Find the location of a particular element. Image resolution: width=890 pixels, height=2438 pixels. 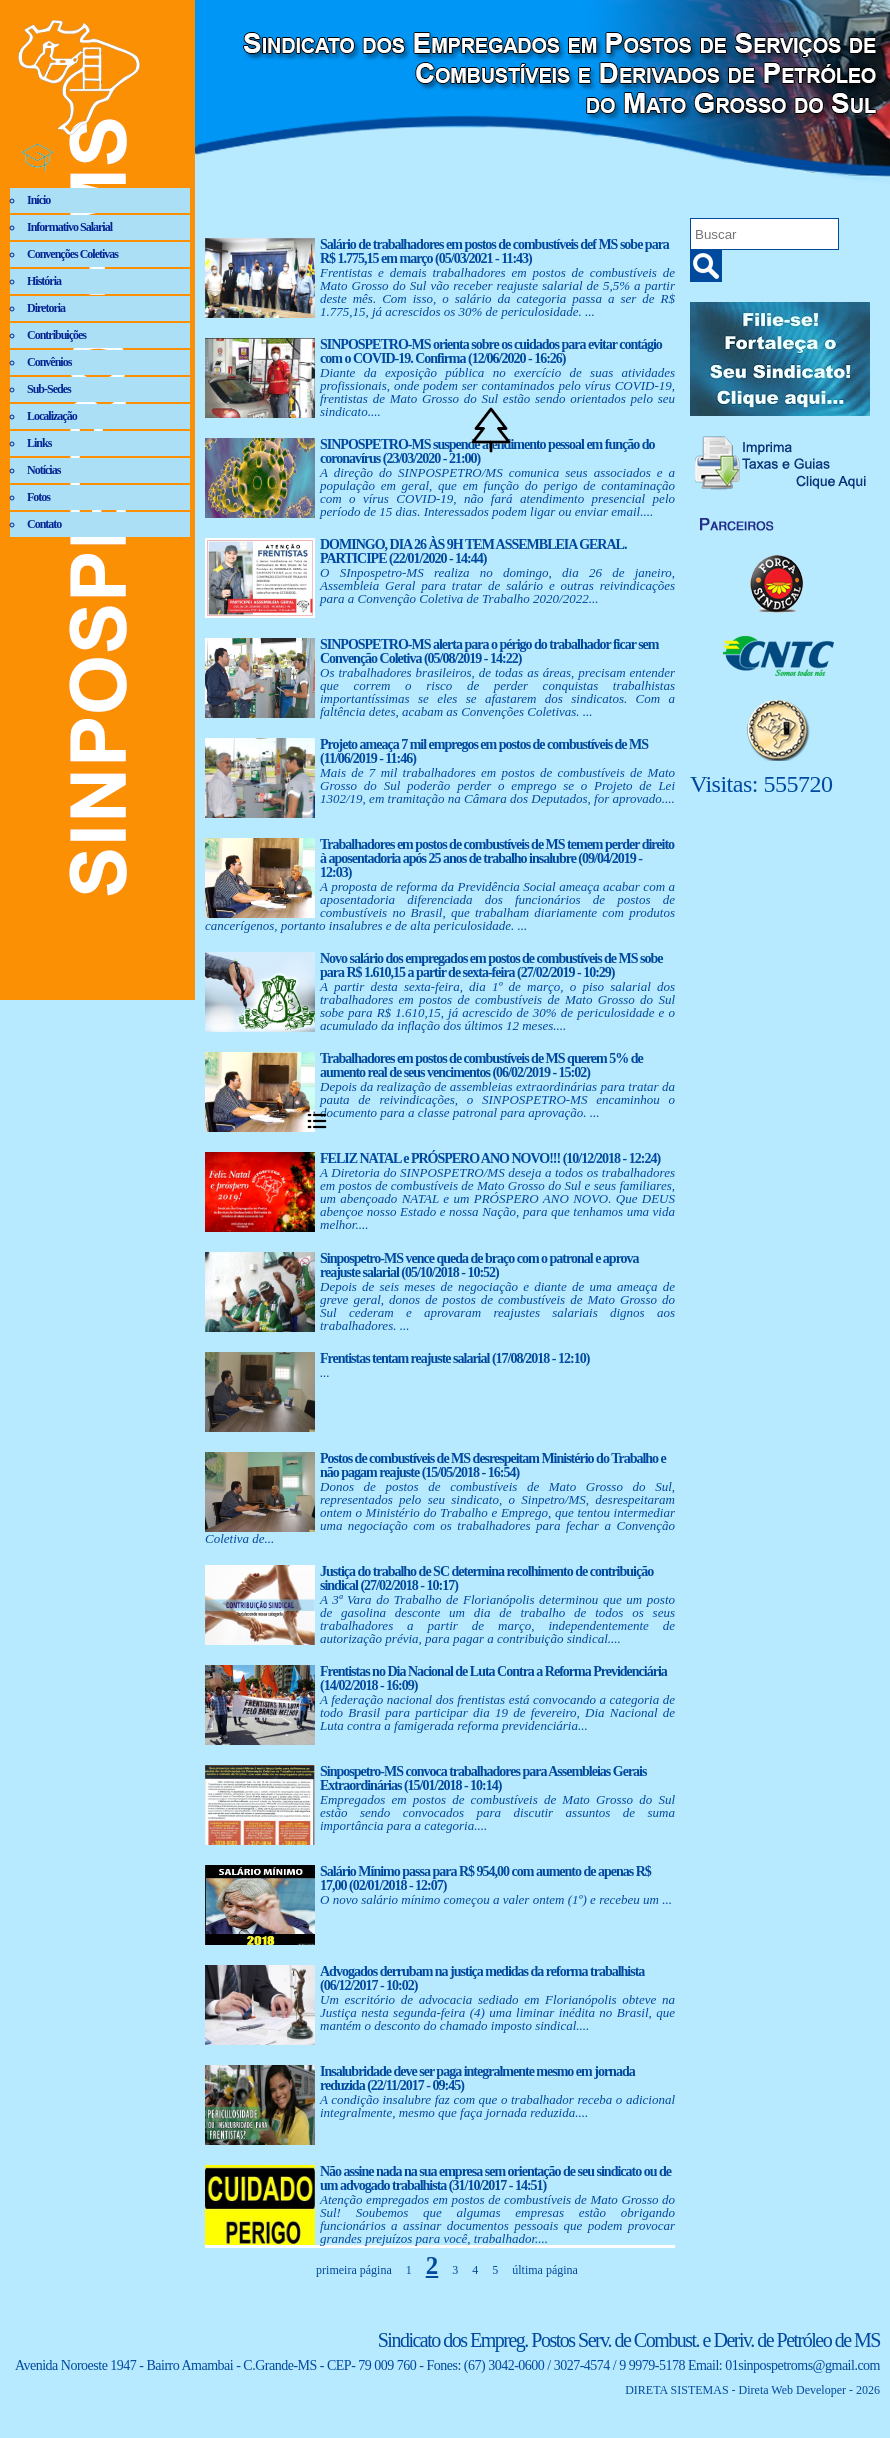

access education or learning features is located at coordinates (37, 156).